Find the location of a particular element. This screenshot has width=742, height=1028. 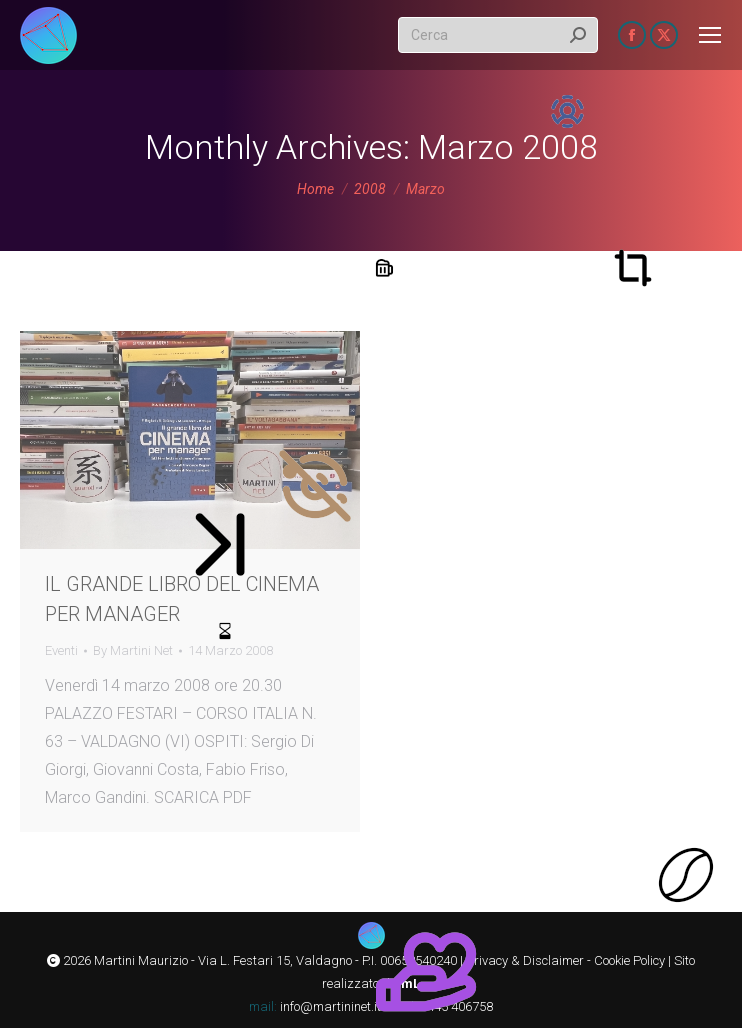

skip to the end of content is located at coordinates (221, 544).